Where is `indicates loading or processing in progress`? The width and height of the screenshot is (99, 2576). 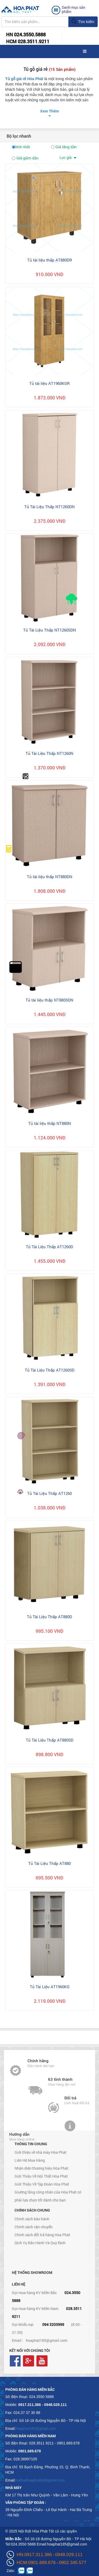 indicates loading or processing in progress is located at coordinates (21, 1435).